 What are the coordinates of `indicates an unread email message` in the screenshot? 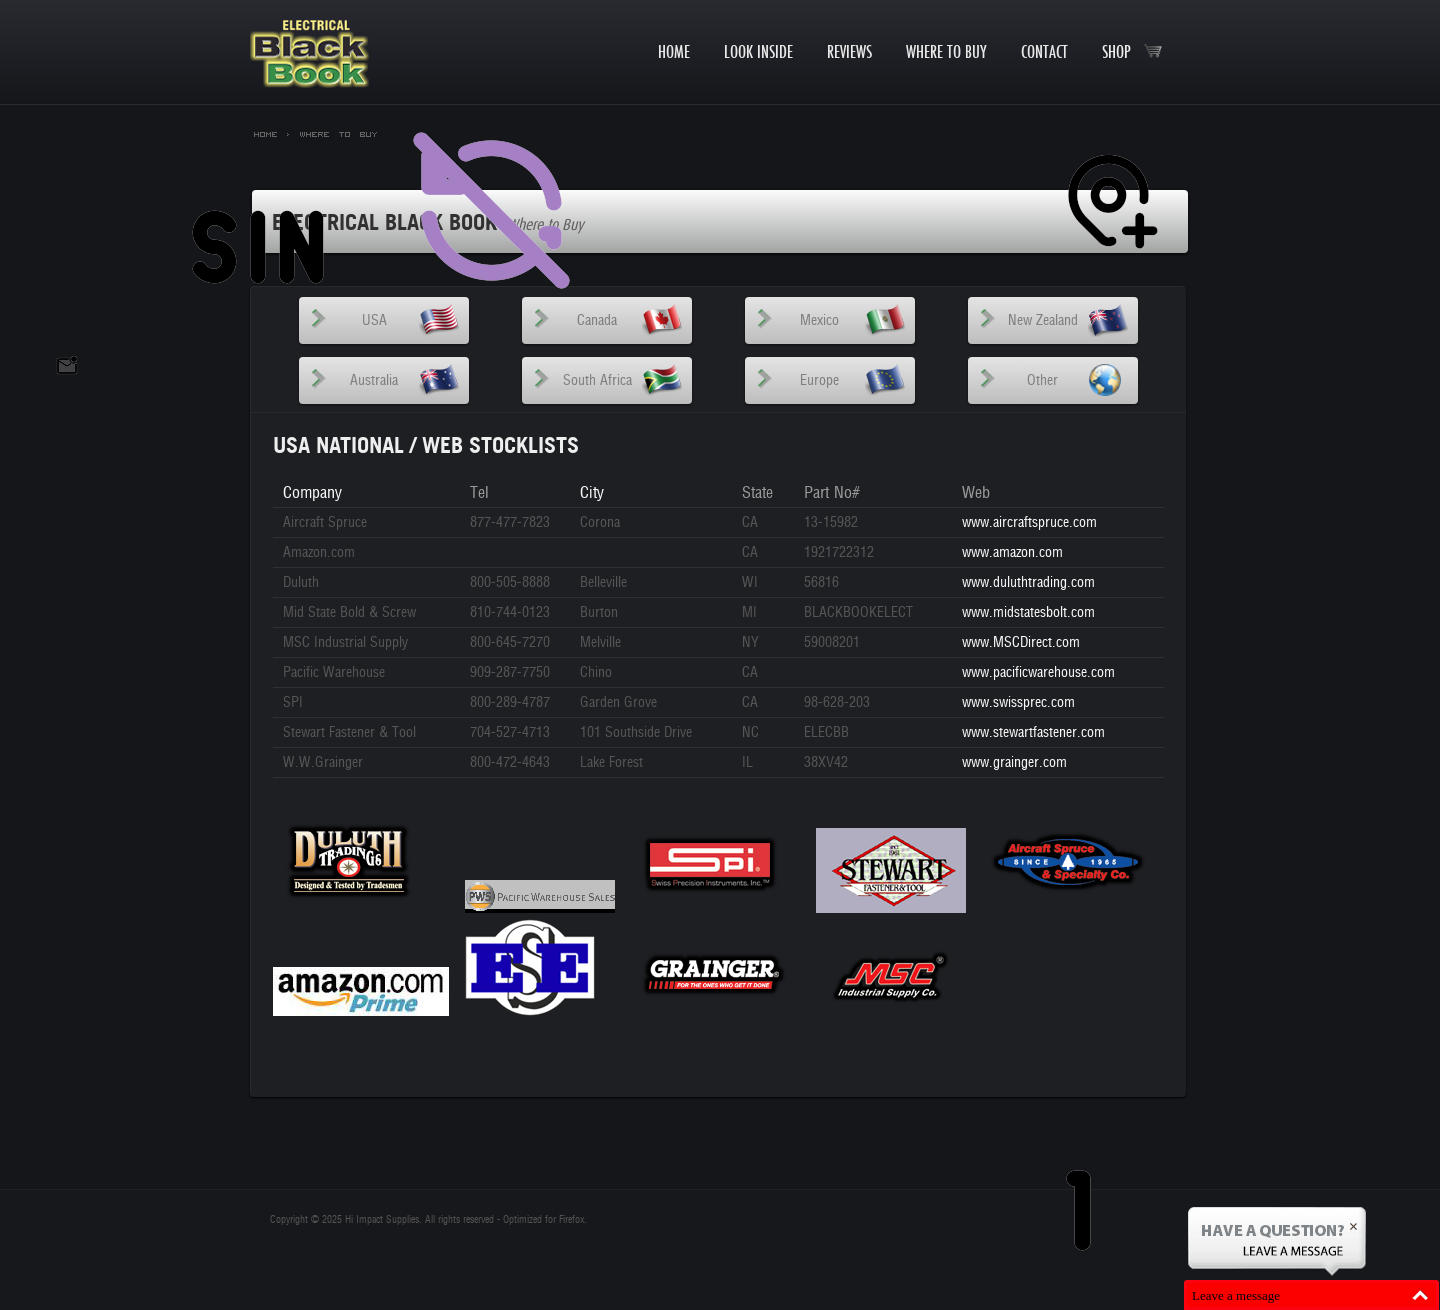 It's located at (67, 366).